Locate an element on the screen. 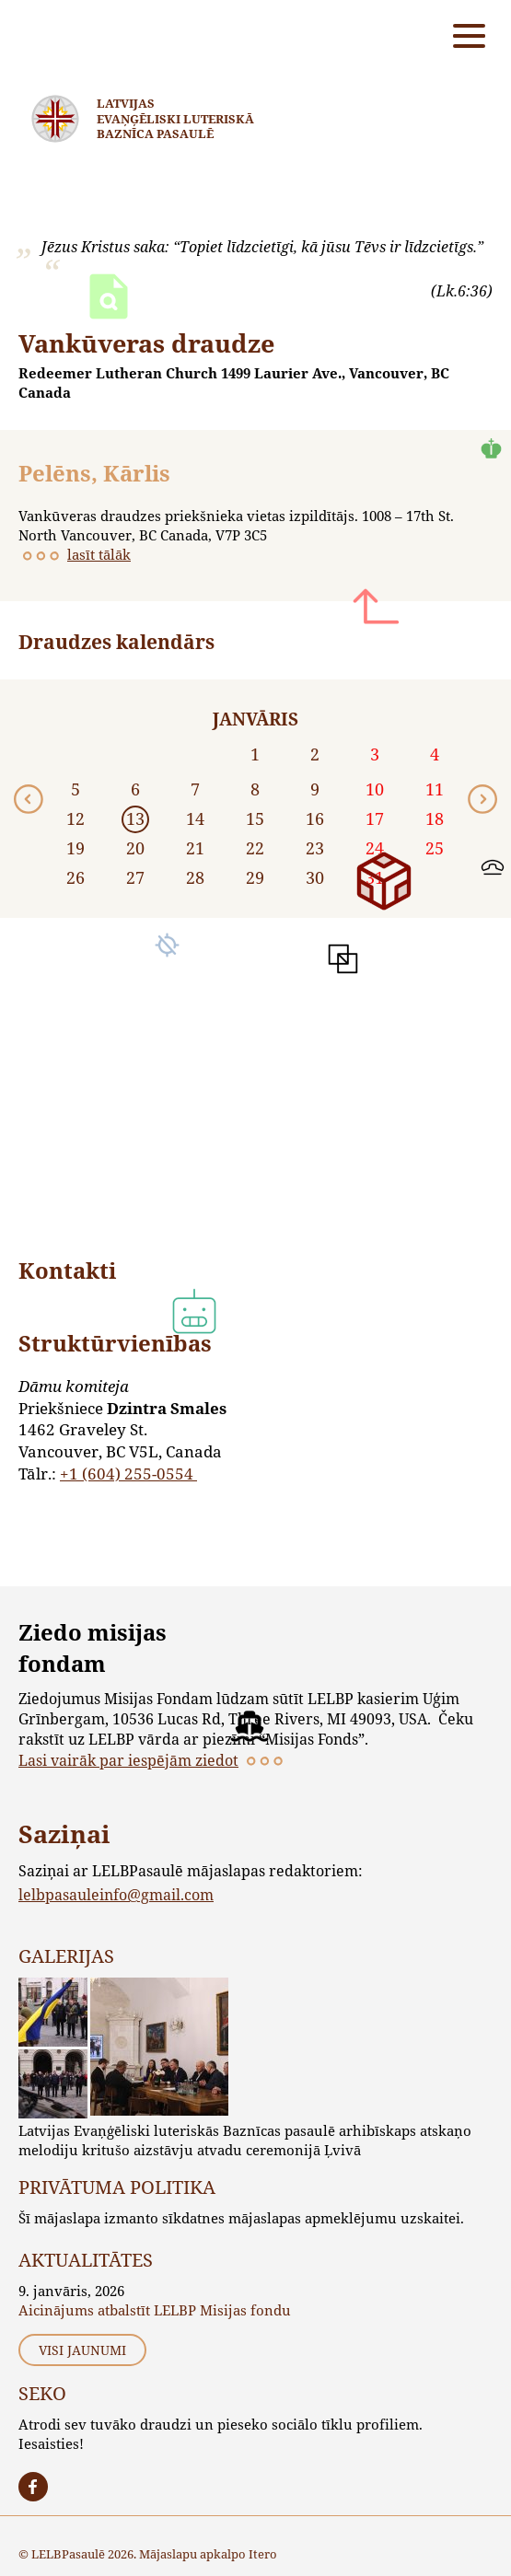 Image resolution: width=511 pixels, height=2576 pixels. indicates premium or royal status is located at coordinates (491, 449).